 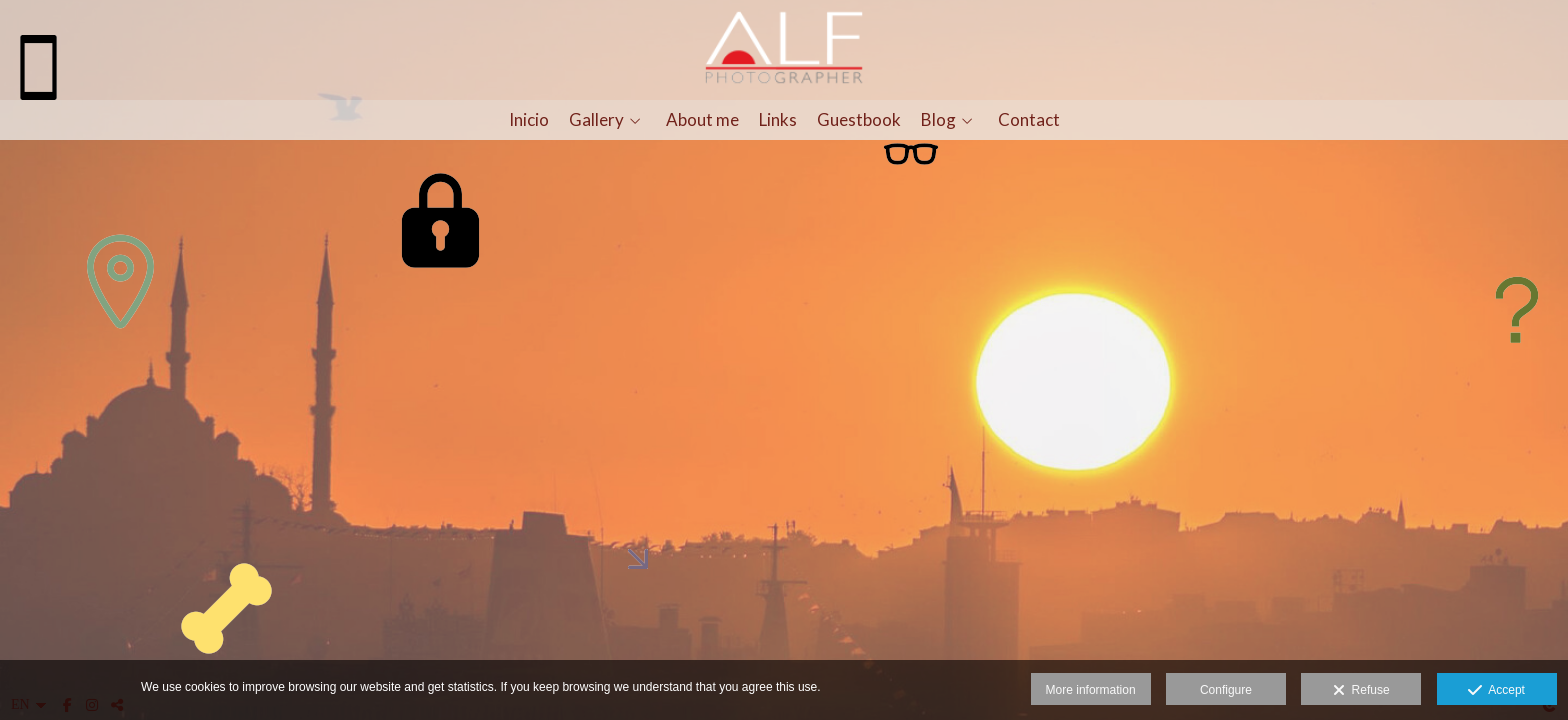 I want to click on switch to mobile view, so click(x=38, y=67).